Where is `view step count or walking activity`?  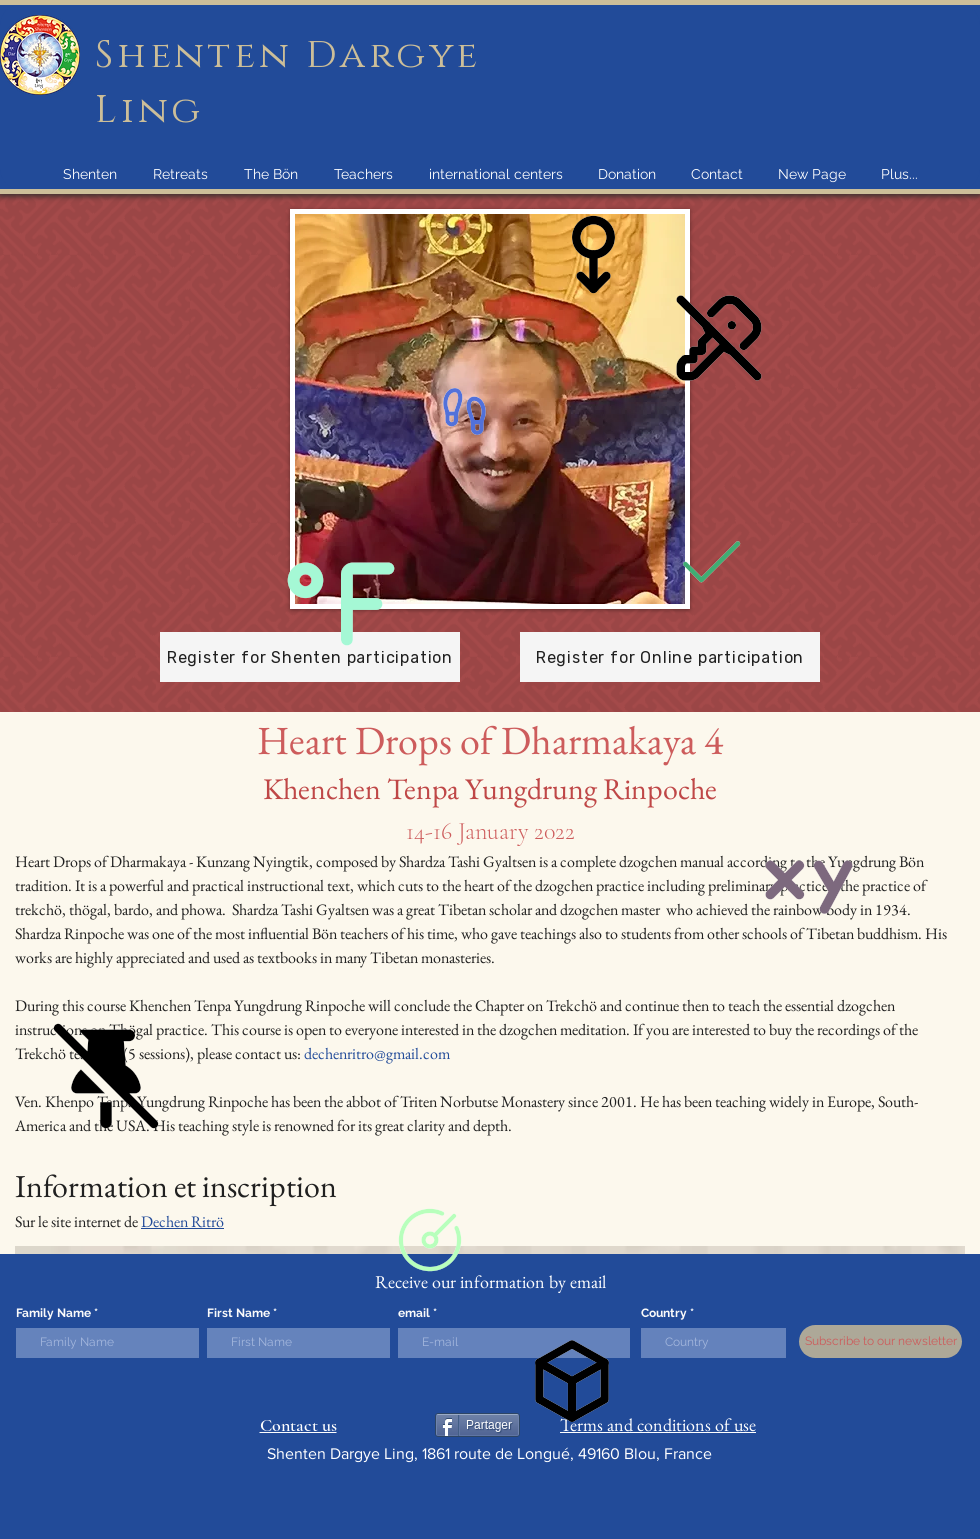
view step count or walking activity is located at coordinates (464, 411).